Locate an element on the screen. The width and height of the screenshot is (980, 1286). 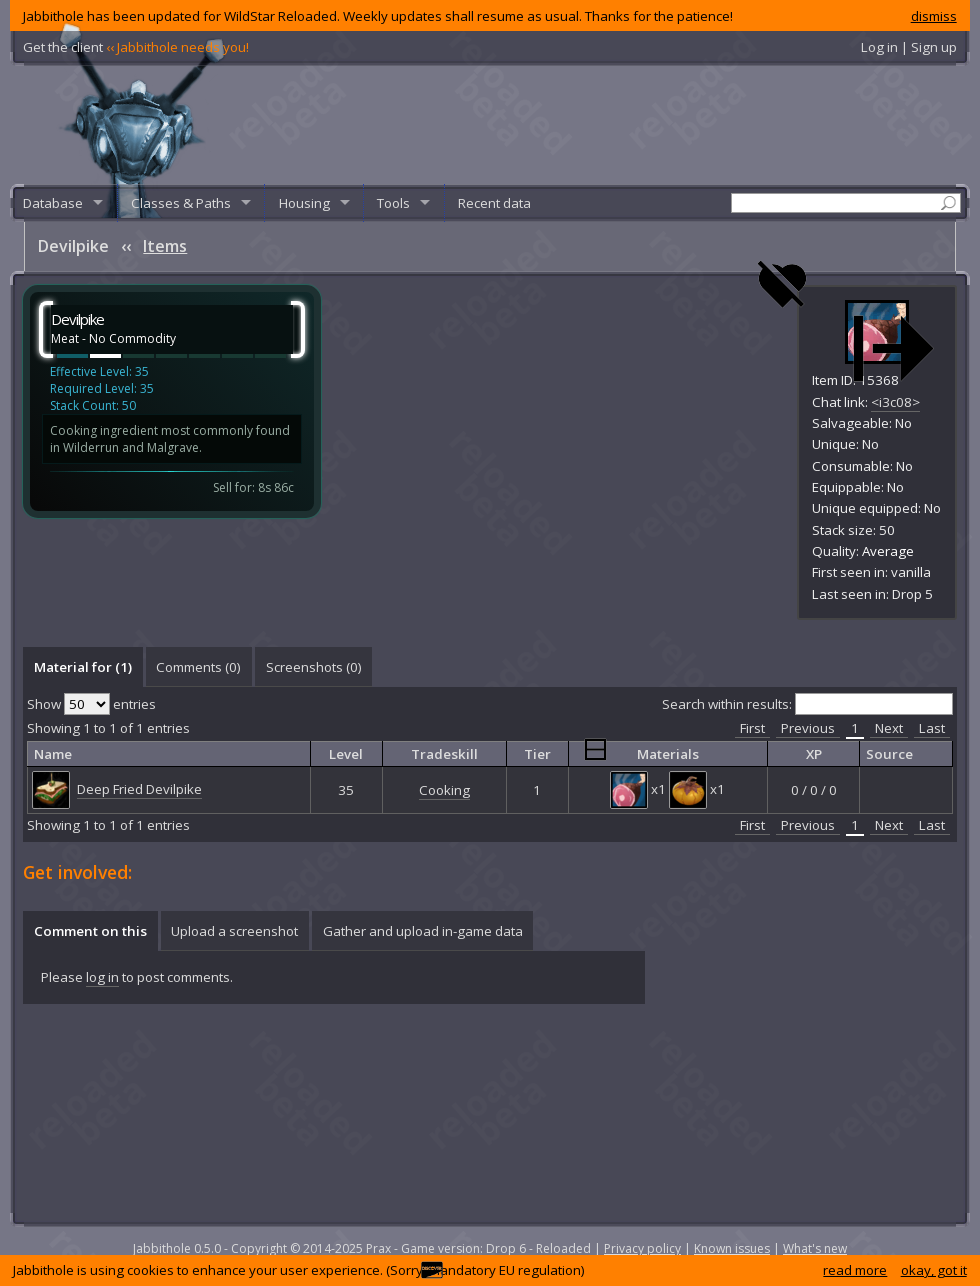
dislike or remove from favorites is located at coordinates (782, 285).